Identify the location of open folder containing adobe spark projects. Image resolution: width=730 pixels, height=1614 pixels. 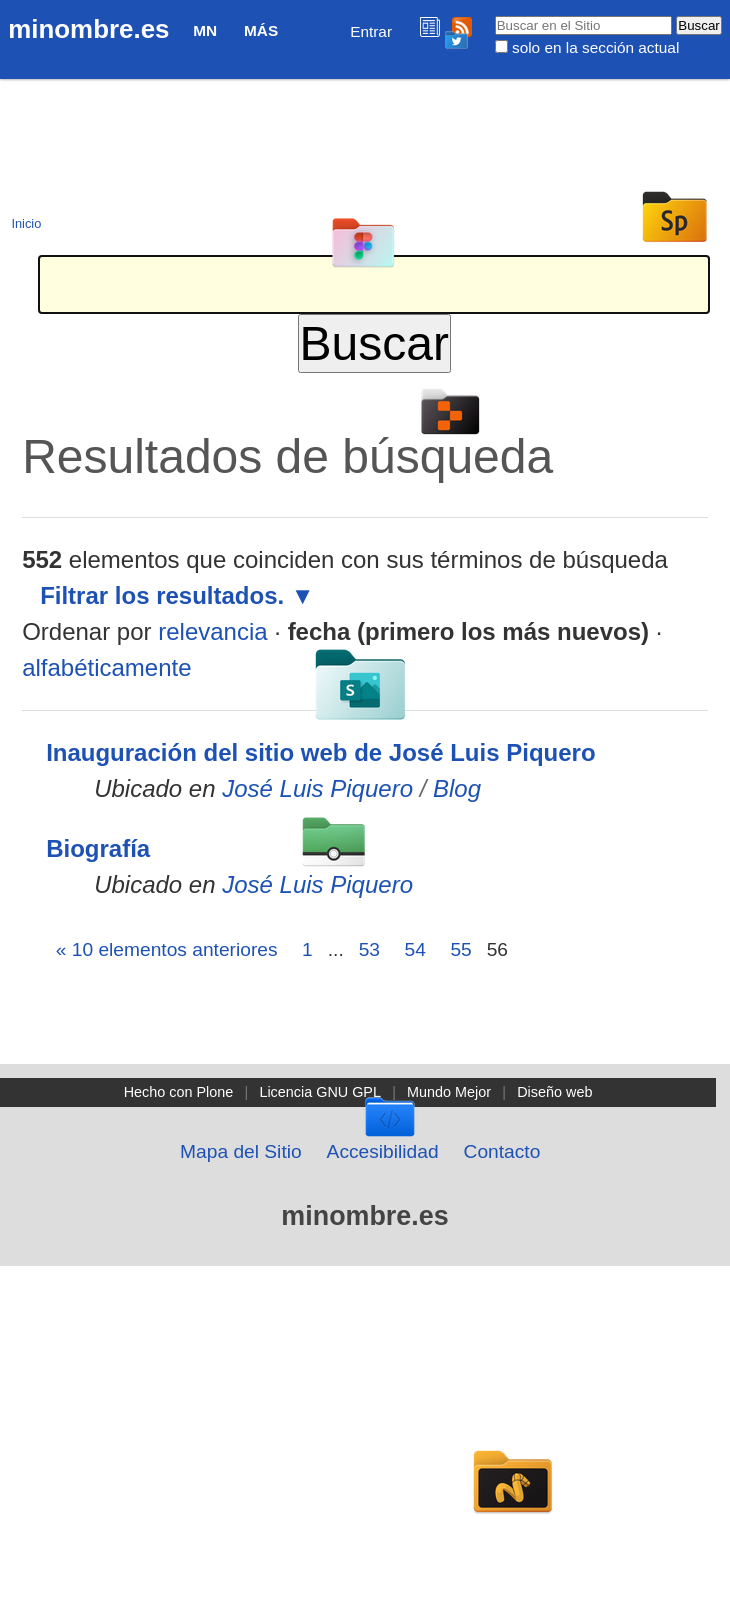
(674, 218).